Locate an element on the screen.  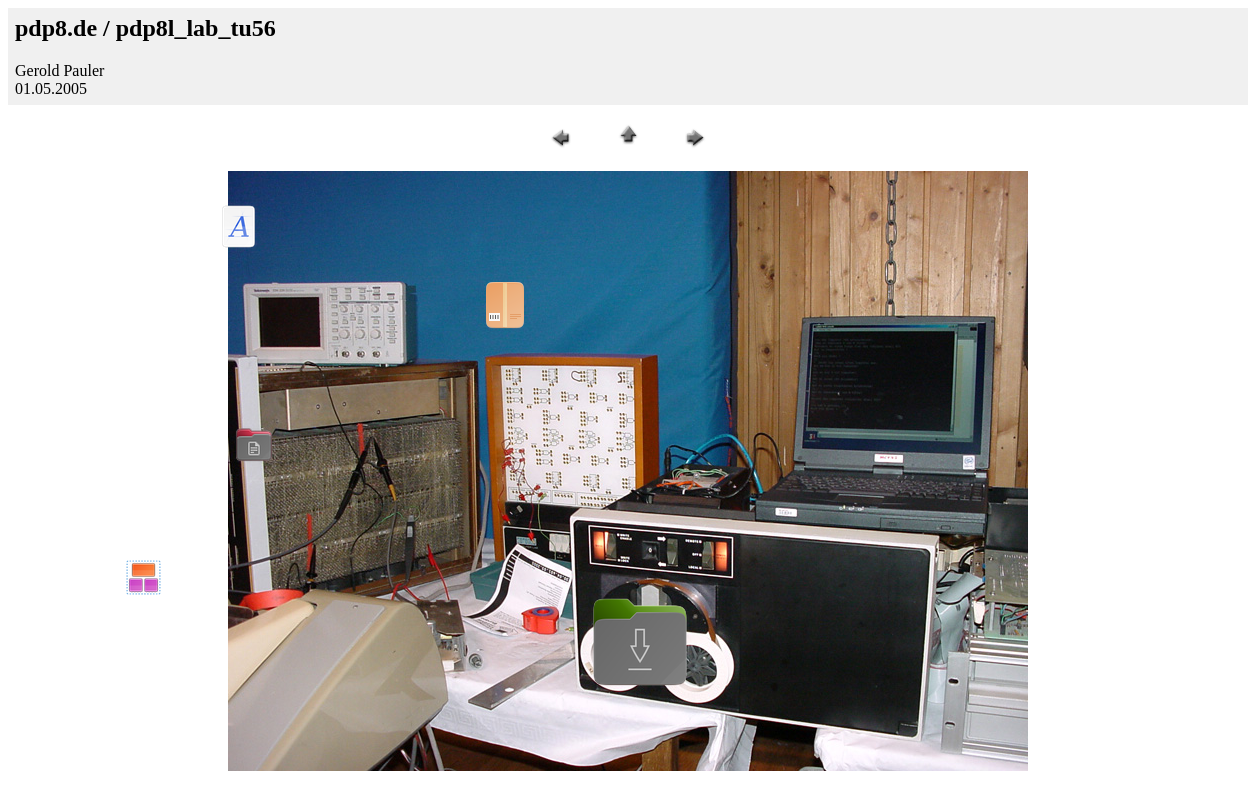
open your downloads folder is located at coordinates (640, 642).